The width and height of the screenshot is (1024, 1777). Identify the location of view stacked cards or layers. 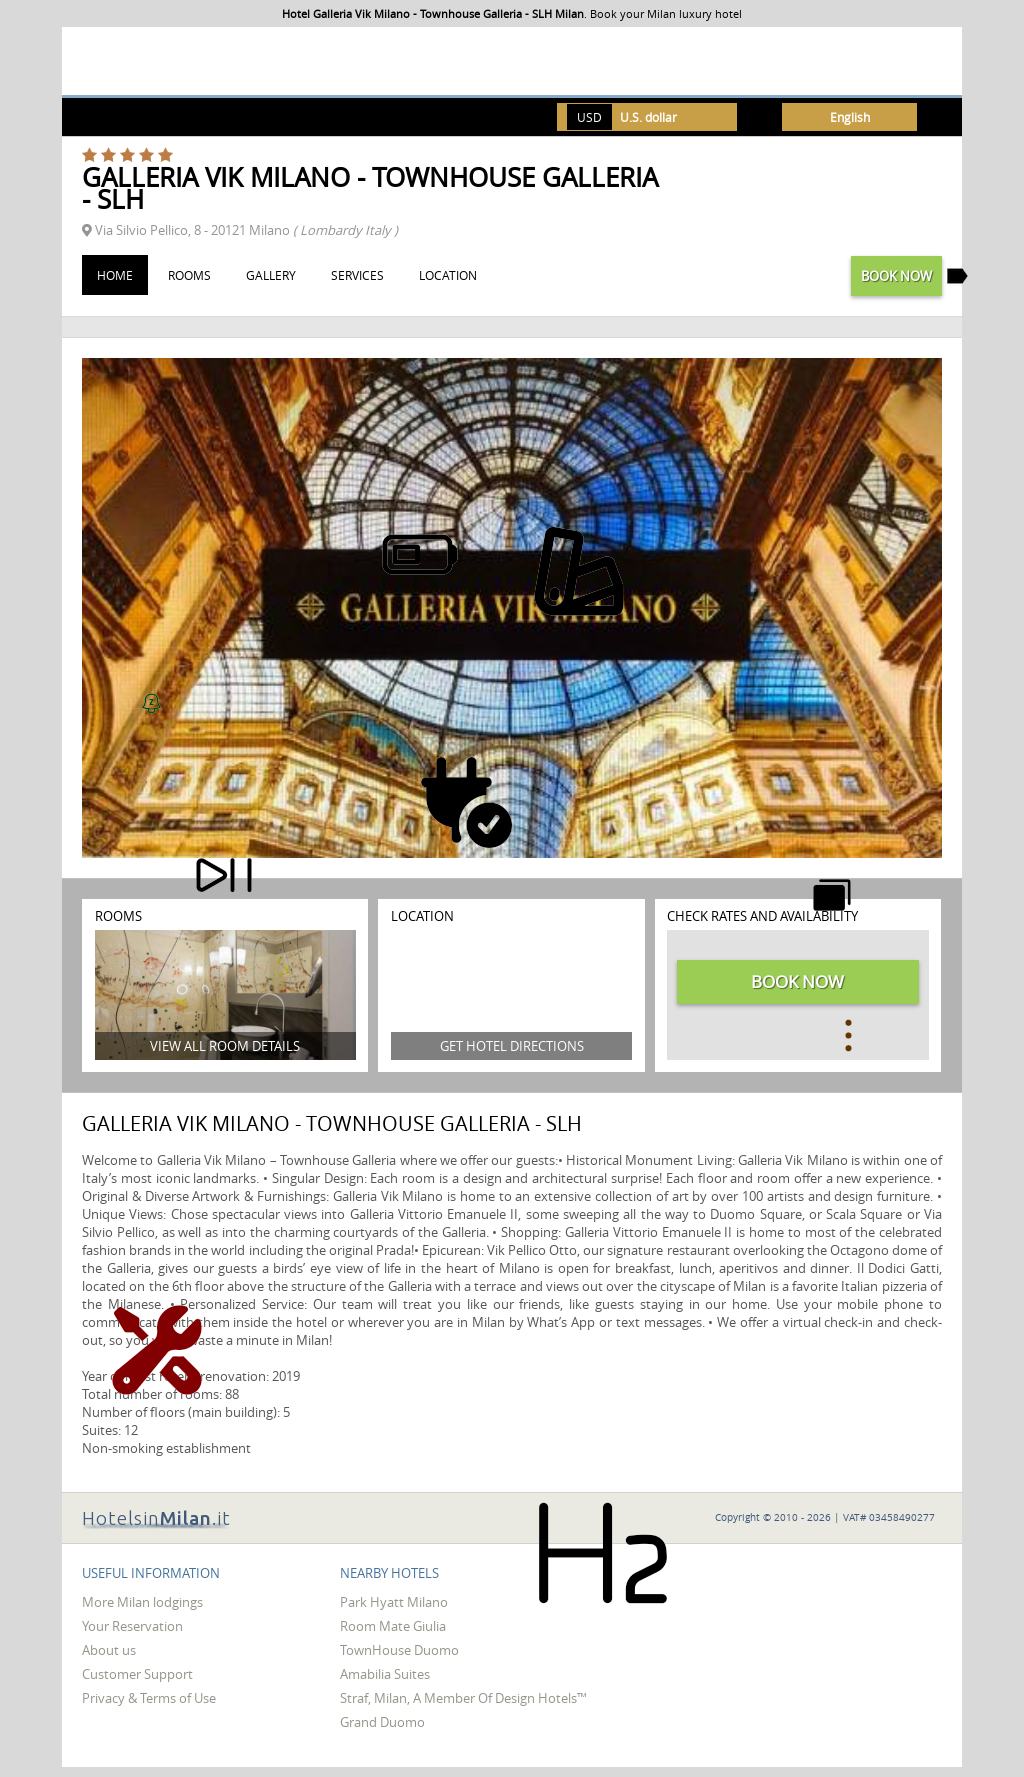
(832, 895).